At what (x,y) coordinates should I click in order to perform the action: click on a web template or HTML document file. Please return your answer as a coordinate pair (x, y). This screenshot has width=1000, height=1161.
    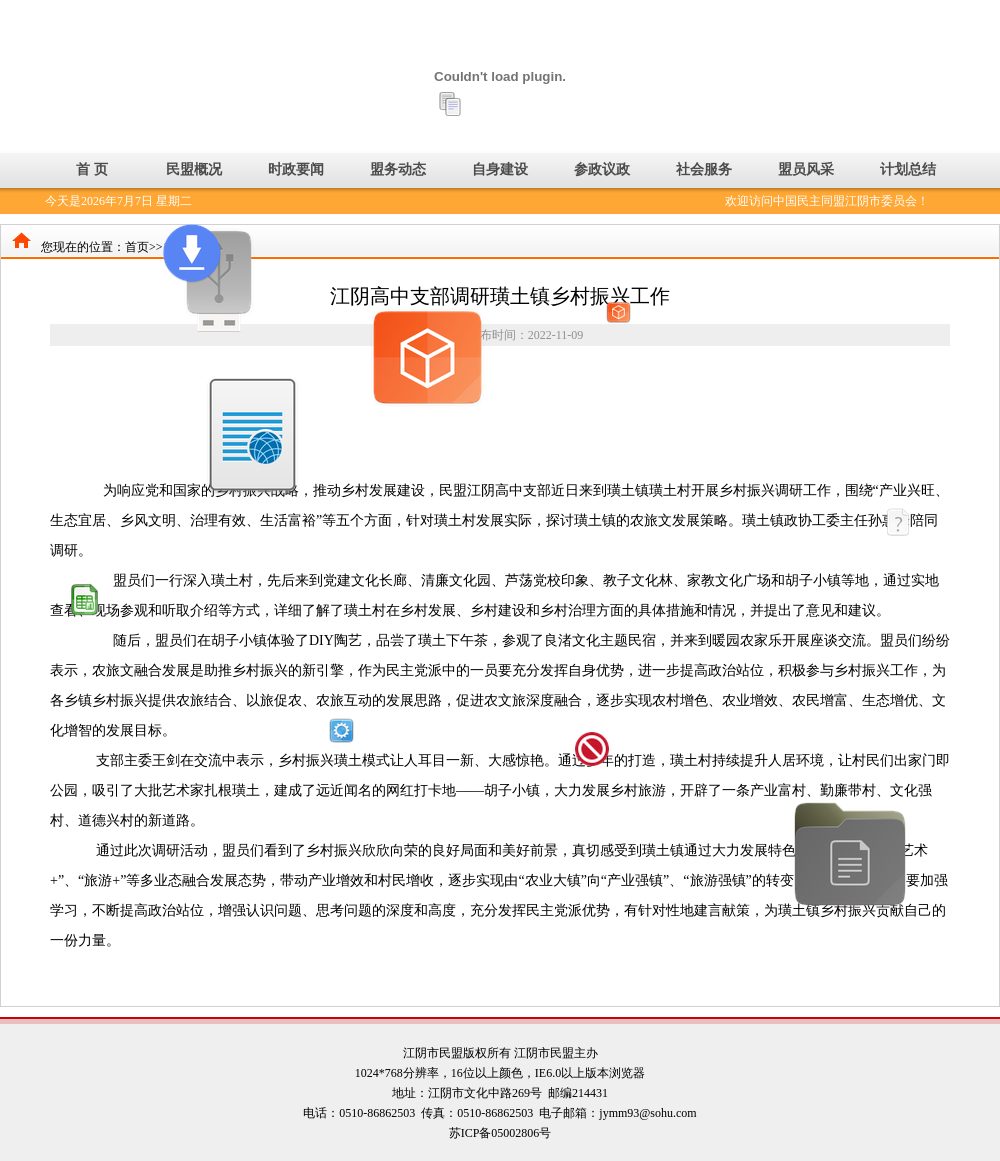
    Looking at the image, I should click on (252, 436).